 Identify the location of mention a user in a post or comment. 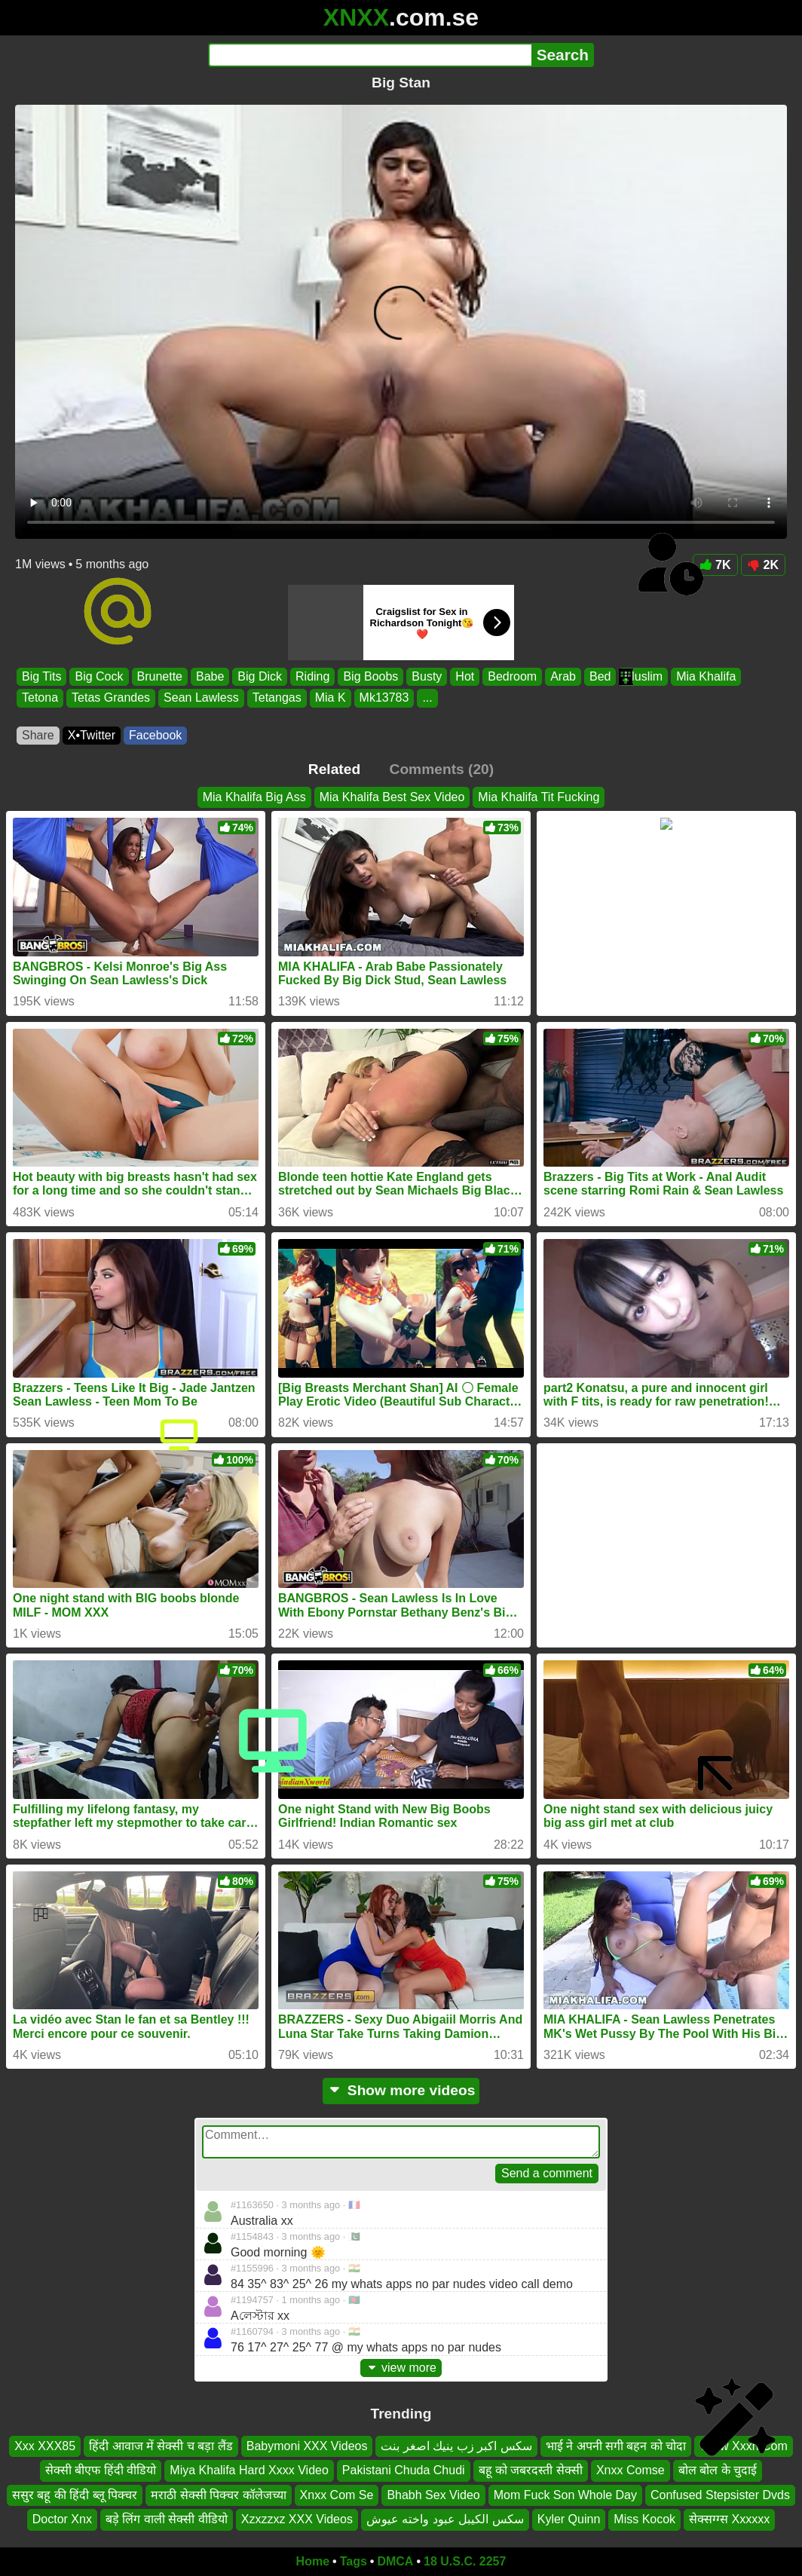
(118, 611).